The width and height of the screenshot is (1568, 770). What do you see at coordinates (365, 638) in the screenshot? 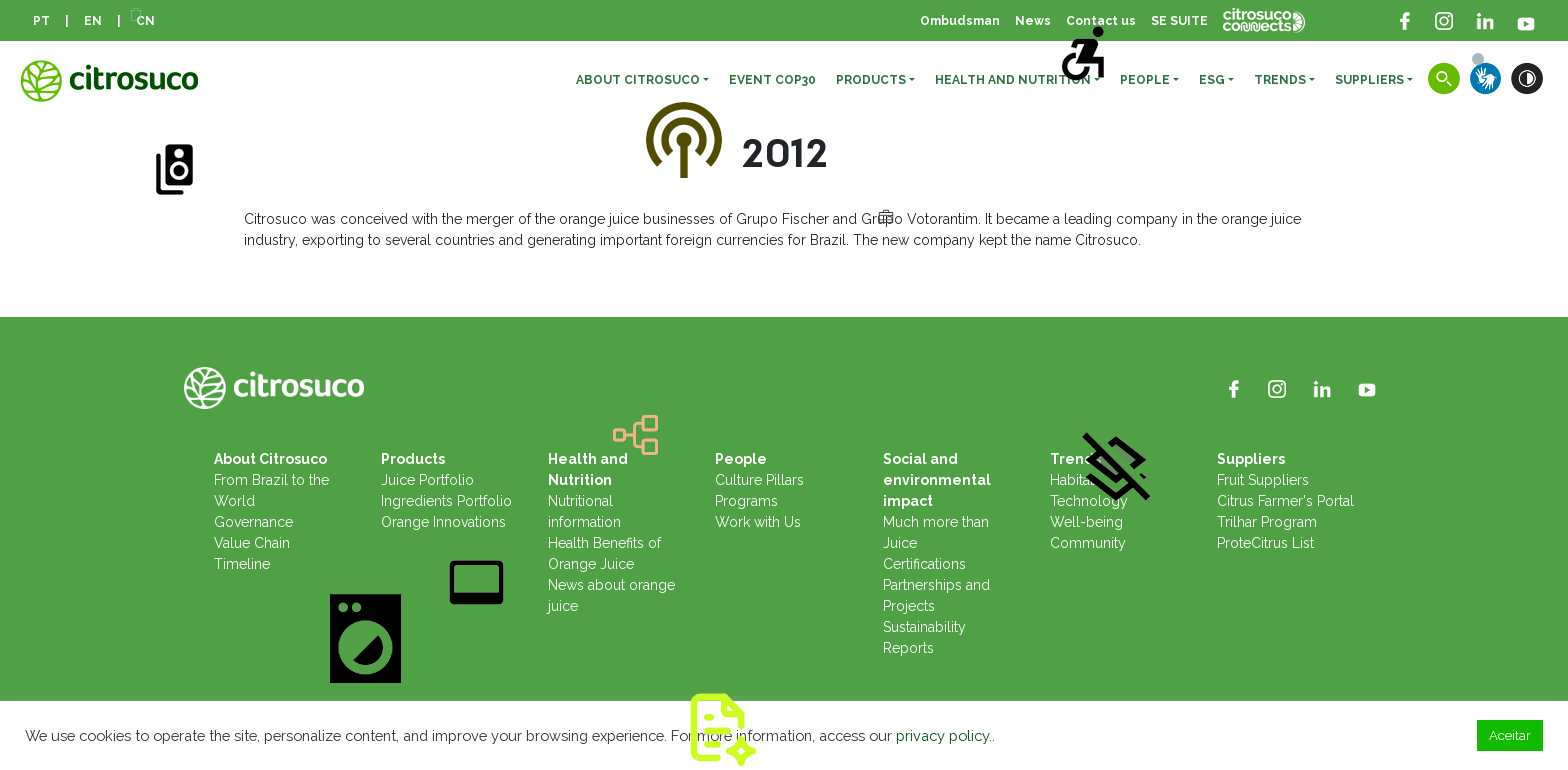
I see `find nearby laundromats or laundry services` at bounding box center [365, 638].